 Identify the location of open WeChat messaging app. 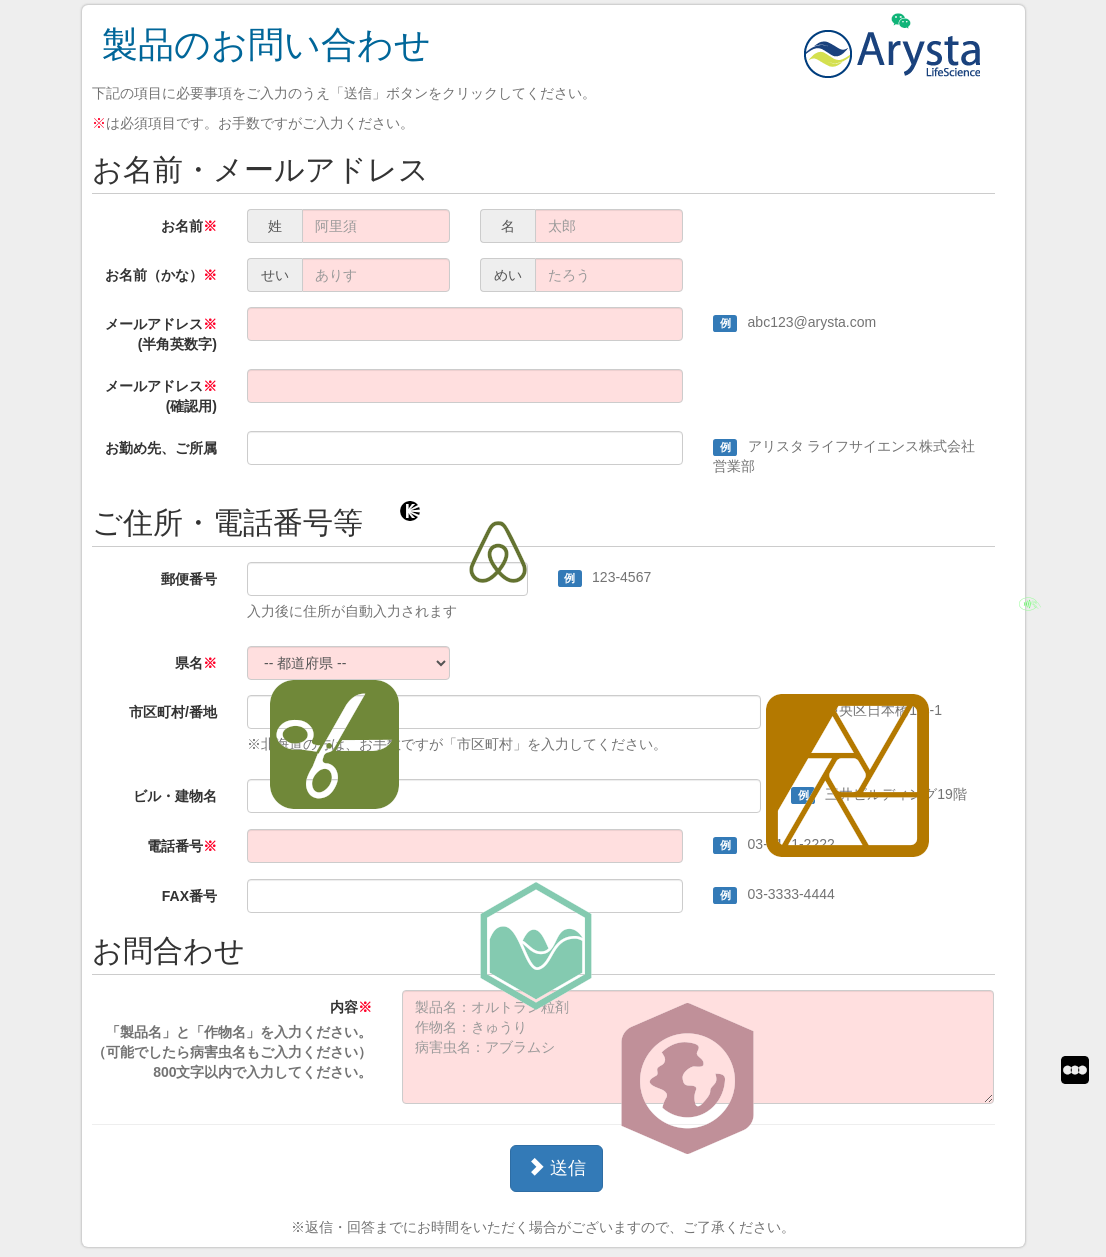
(901, 21).